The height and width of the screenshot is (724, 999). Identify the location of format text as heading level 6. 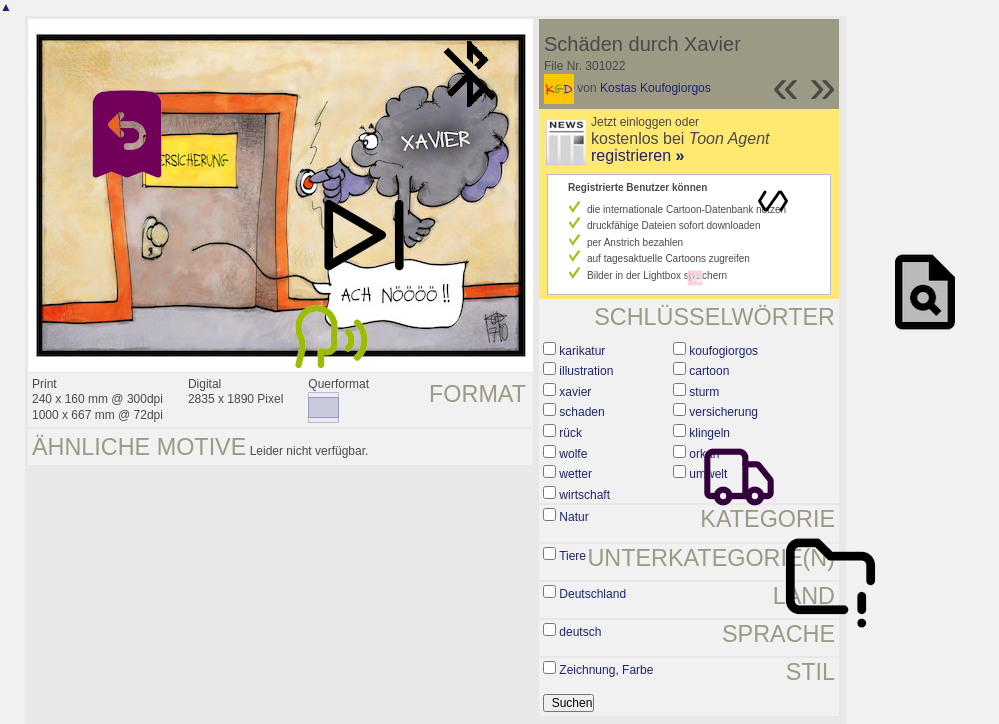
(695, 278).